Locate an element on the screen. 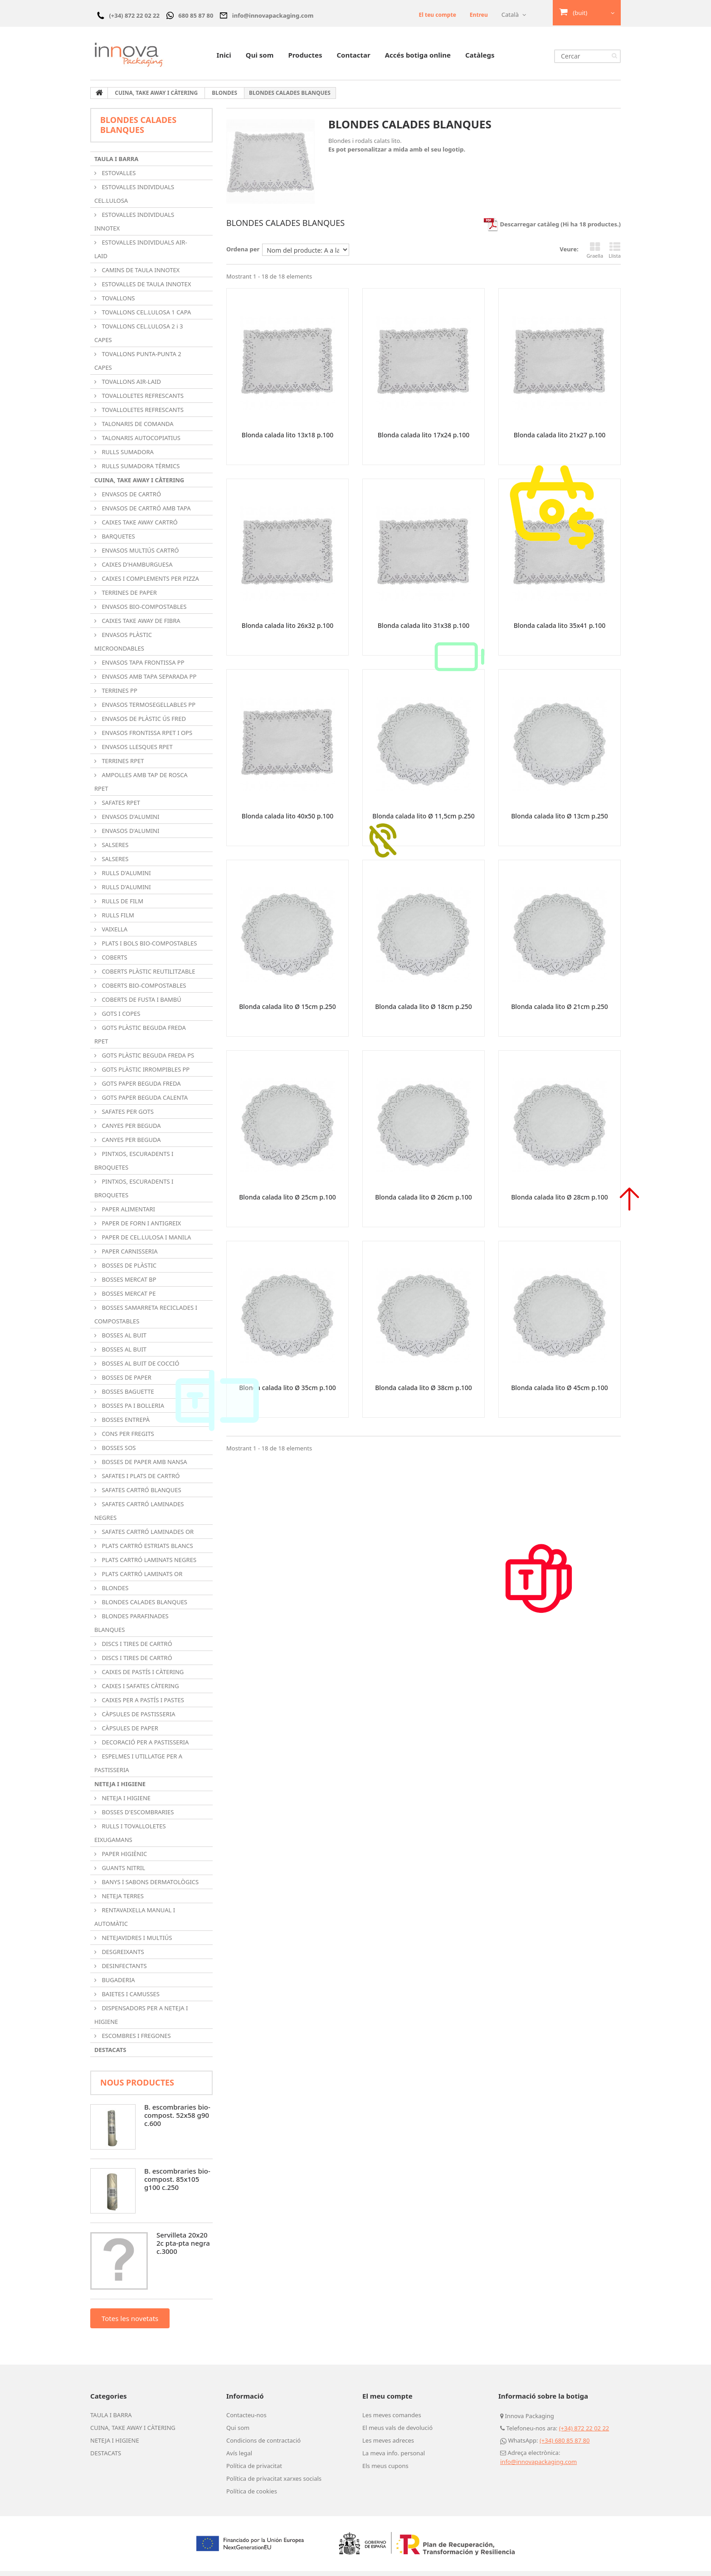  open microsoft teams is located at coordinates (539, 1580).